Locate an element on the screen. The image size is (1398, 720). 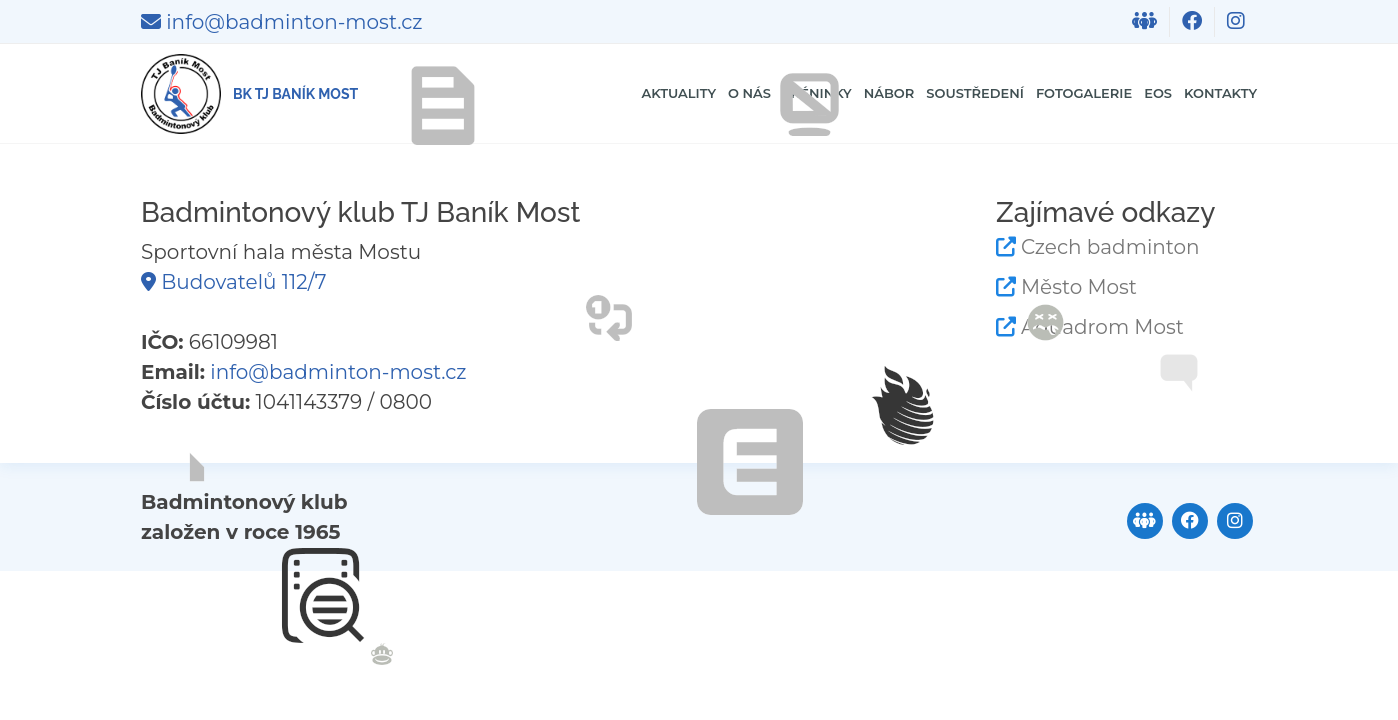
indicates EDGE cellular network connection is located at coordinates (750, 462).